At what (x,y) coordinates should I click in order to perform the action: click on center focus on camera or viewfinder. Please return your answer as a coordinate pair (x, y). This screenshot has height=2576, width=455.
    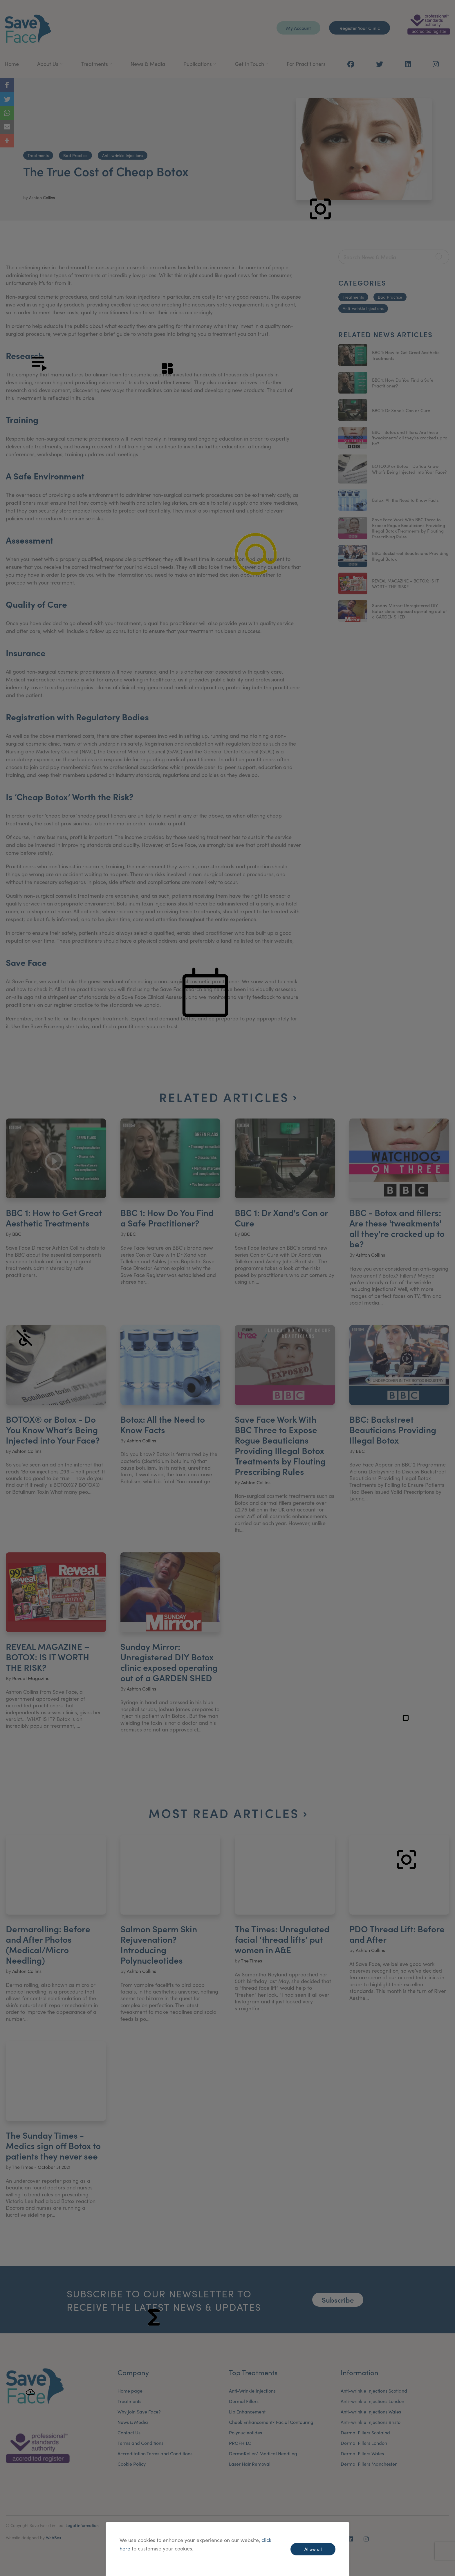
    Looking at the image, I should click on (320, 209).